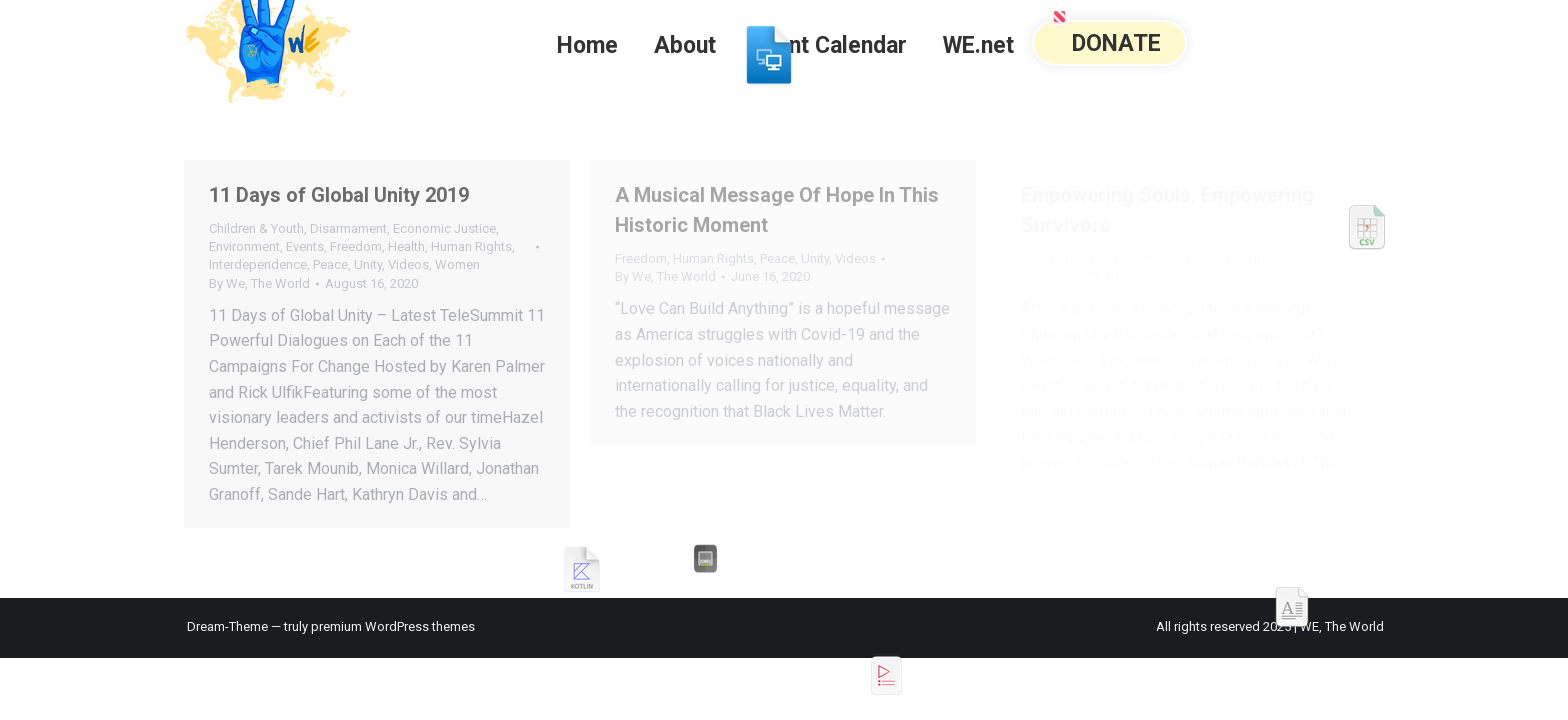  What do you see at coordinates (1292, 607) in the screenshot?
I see `a rich text or formatted document file` at bounding box center [1292, 607].